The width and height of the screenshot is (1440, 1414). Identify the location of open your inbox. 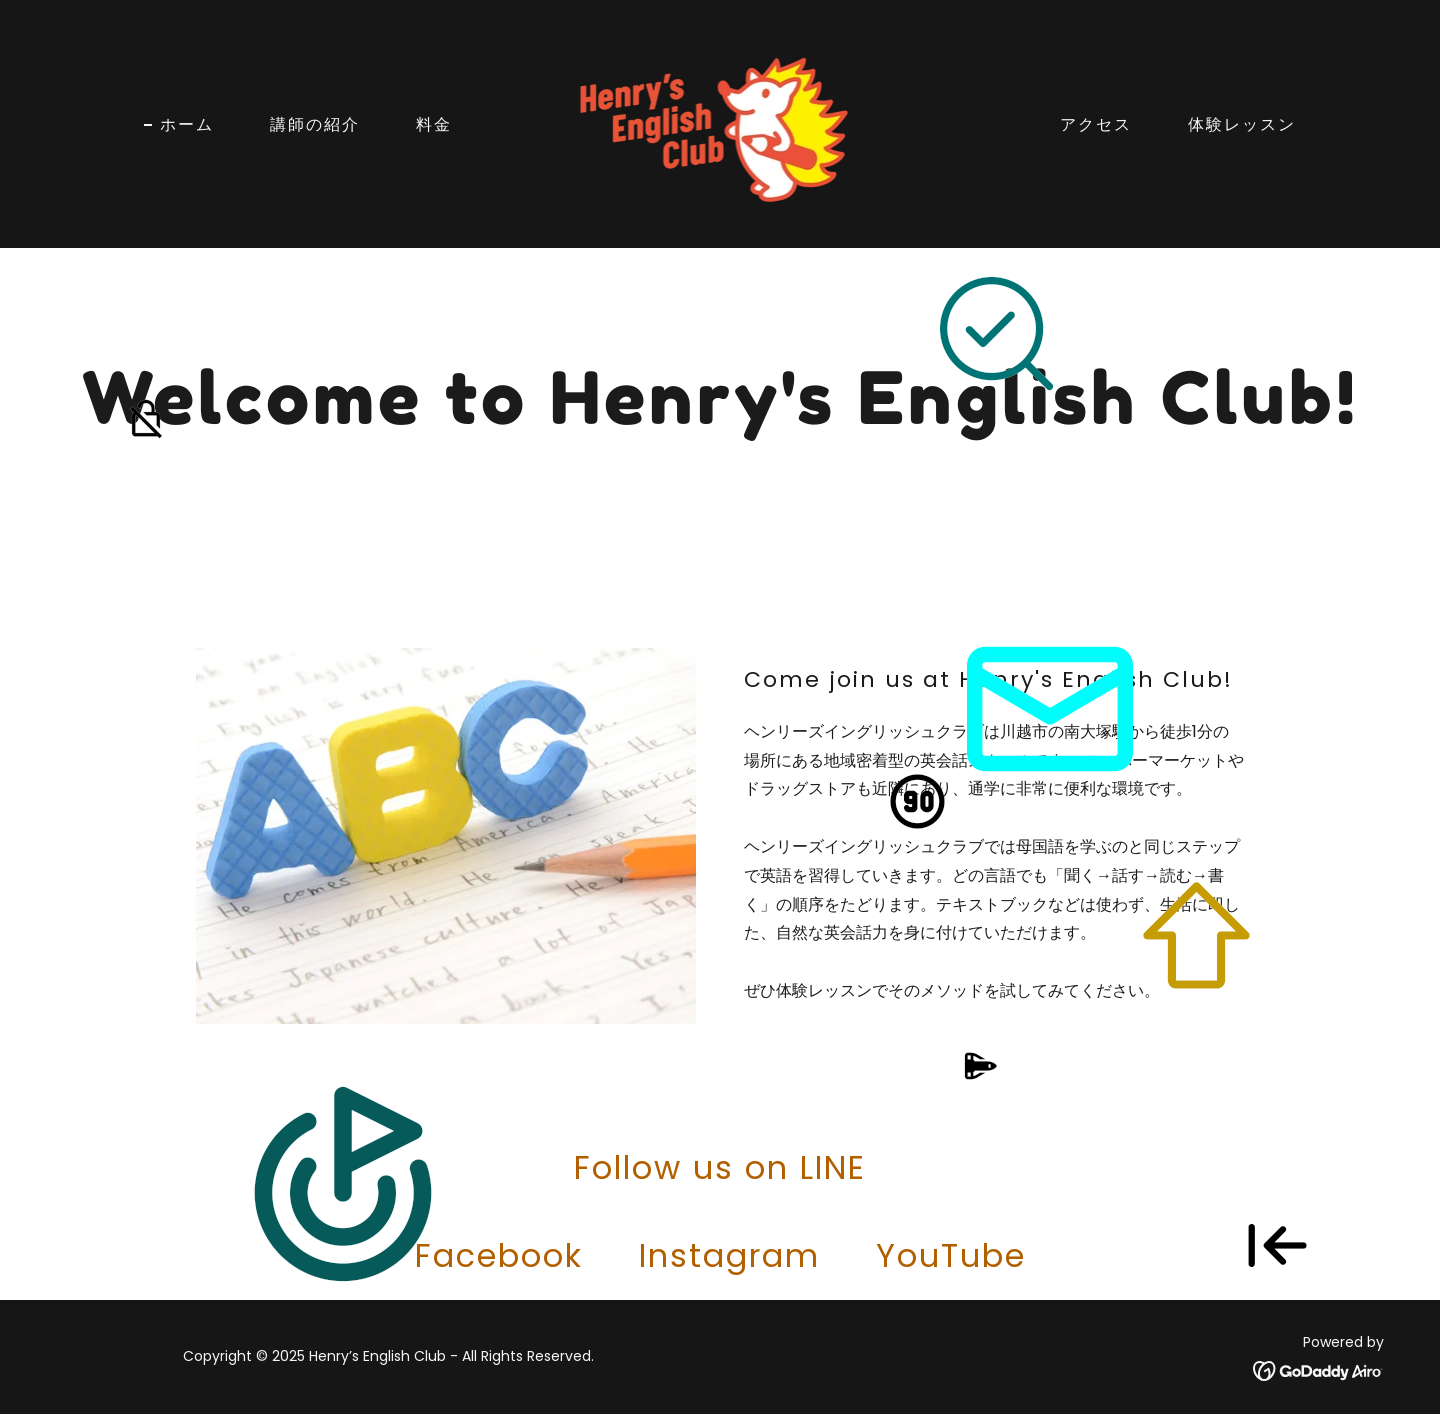
(1050, 709).